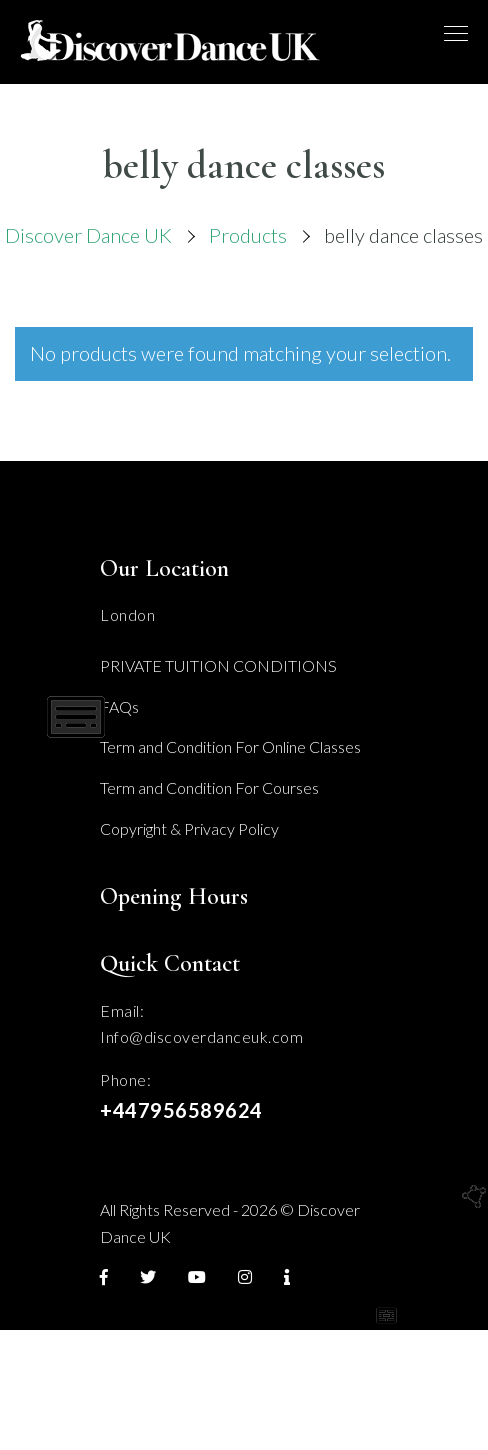 The height and width of the screenshot is (1450, 488). I want to click on open on-screen keyboard, so click(76, 717).